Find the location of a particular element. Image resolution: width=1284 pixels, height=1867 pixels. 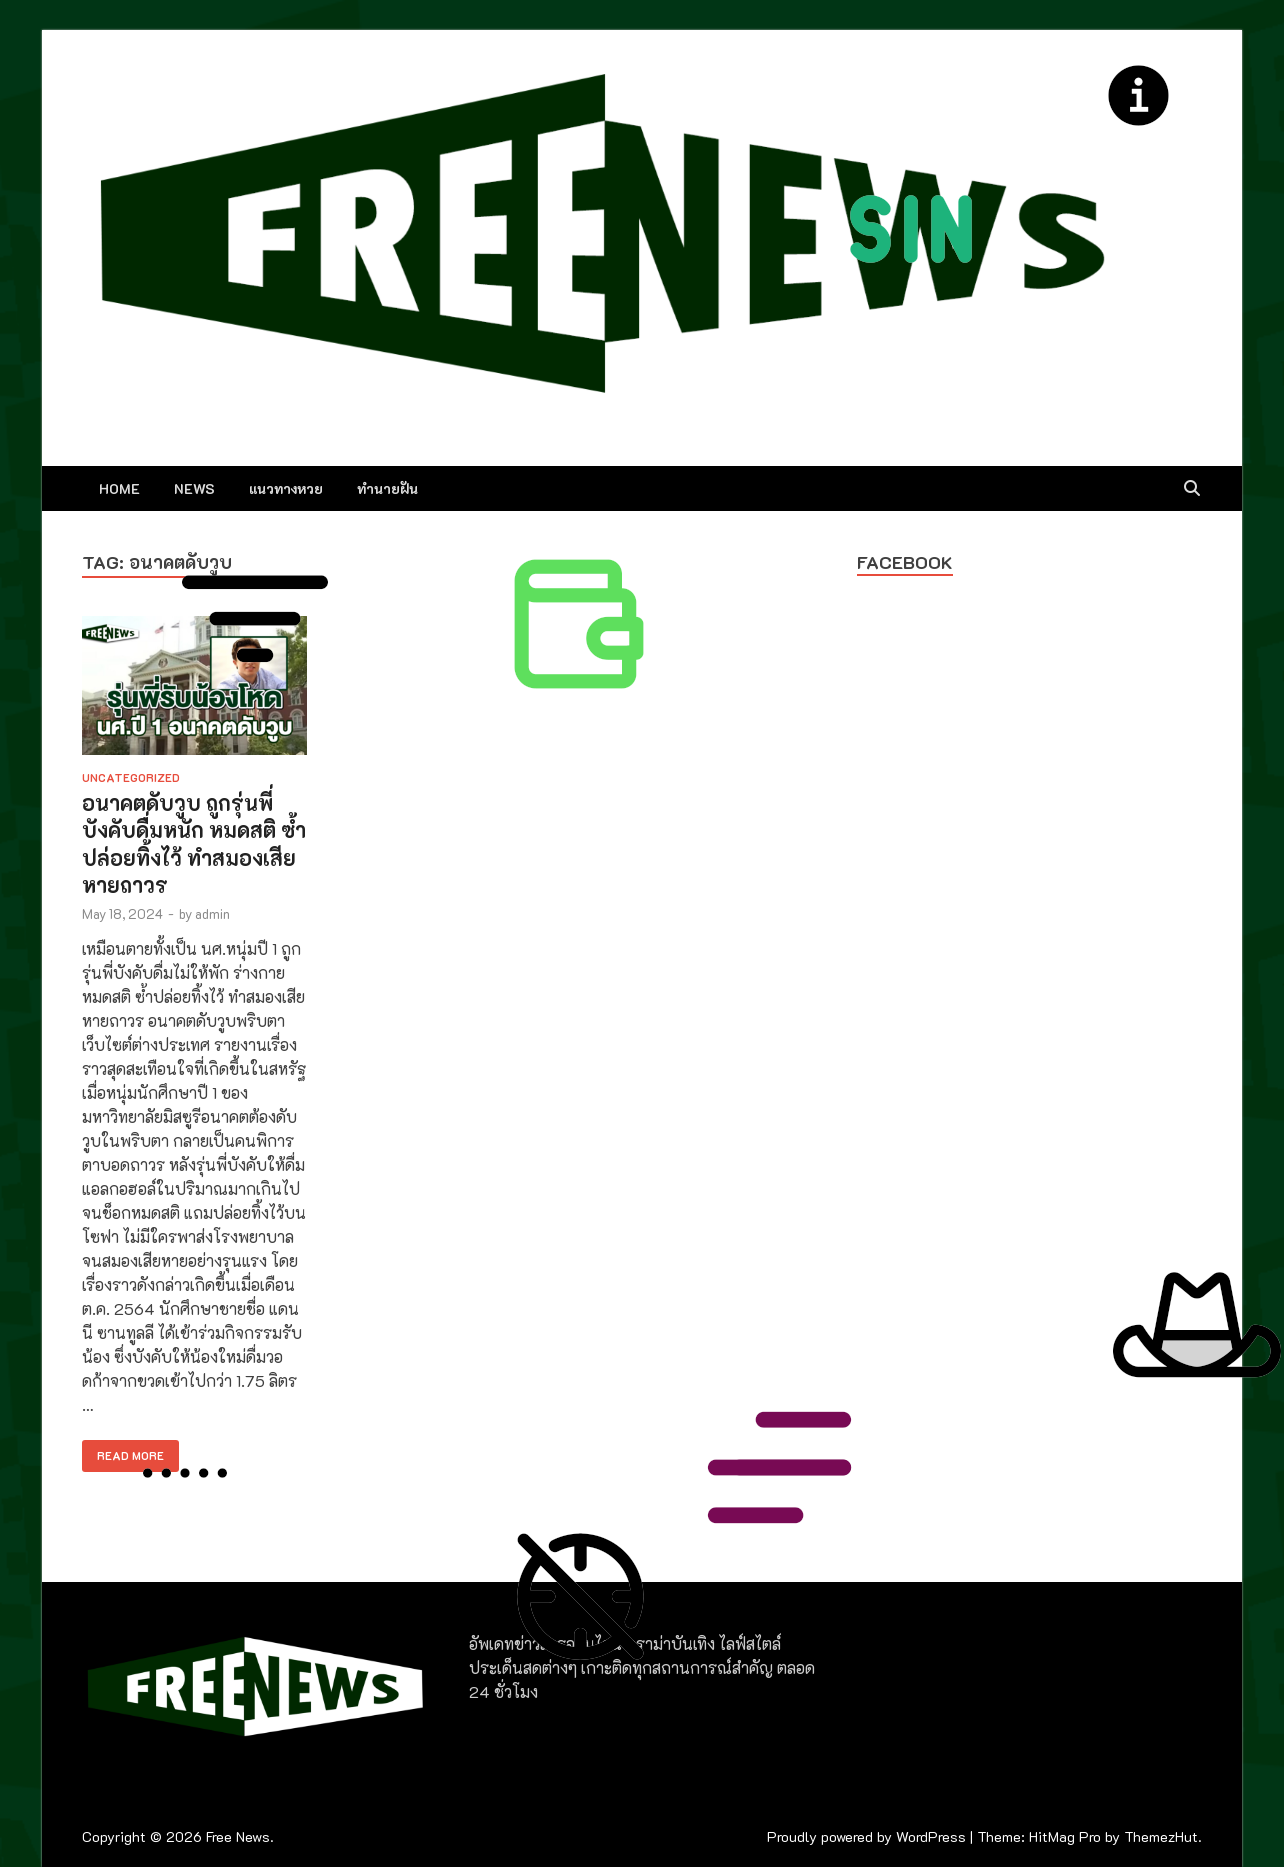

filter or sort list items is located at coordinates (255, 621).